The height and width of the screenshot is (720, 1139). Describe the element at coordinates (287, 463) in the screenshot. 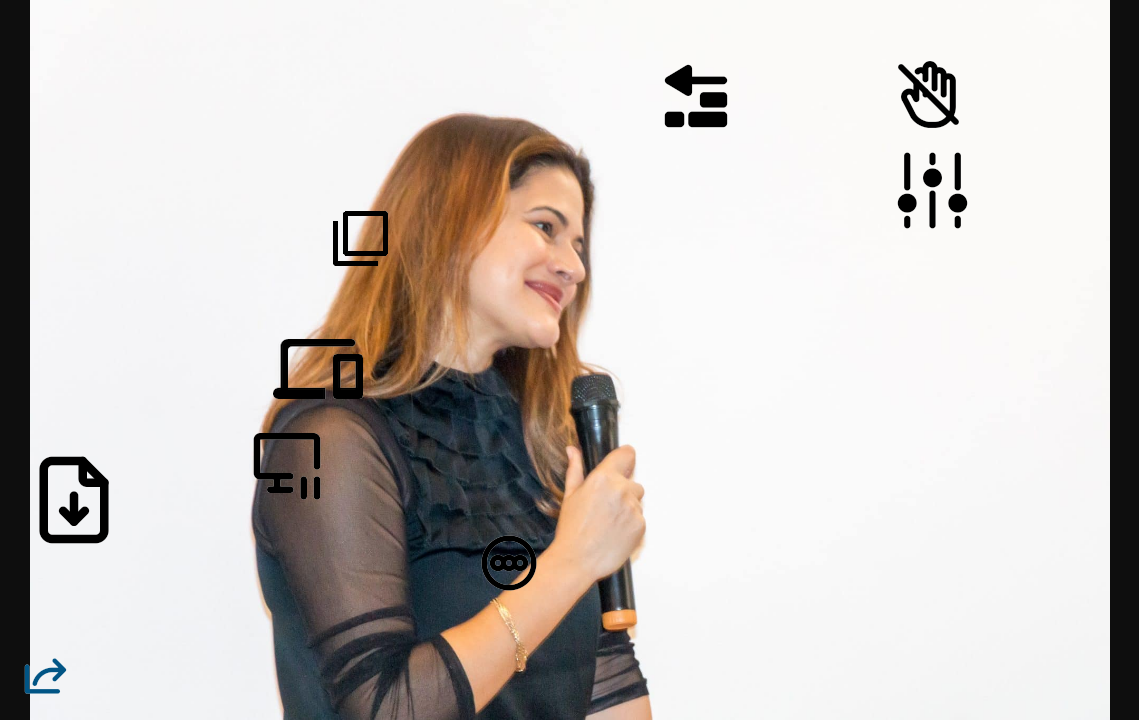

I see `pause desktop streaming or mirroring` at that location.